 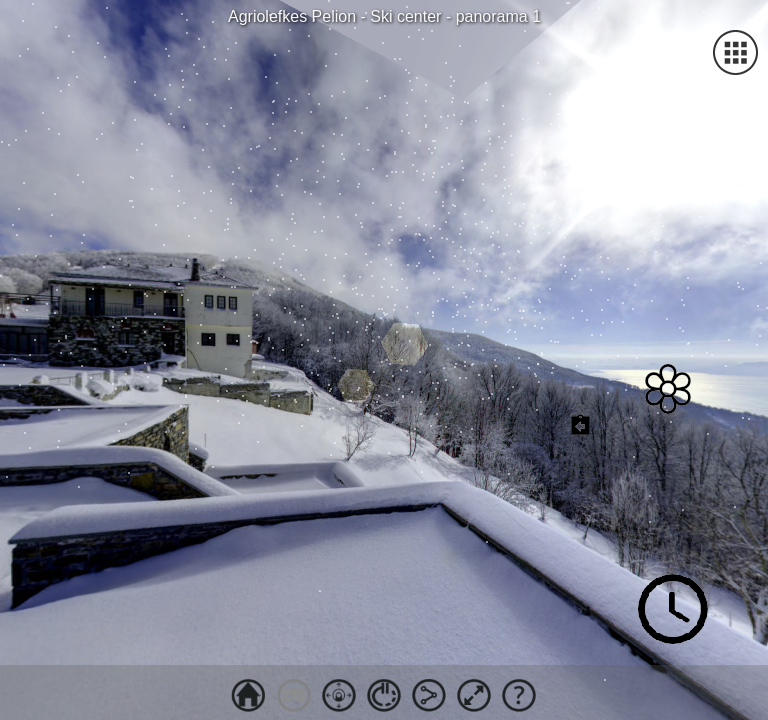 What do you see at coordinates (673, 609) in the screenshot?
I see `view schedule or upcoming events` at bounding box center [673, 609].